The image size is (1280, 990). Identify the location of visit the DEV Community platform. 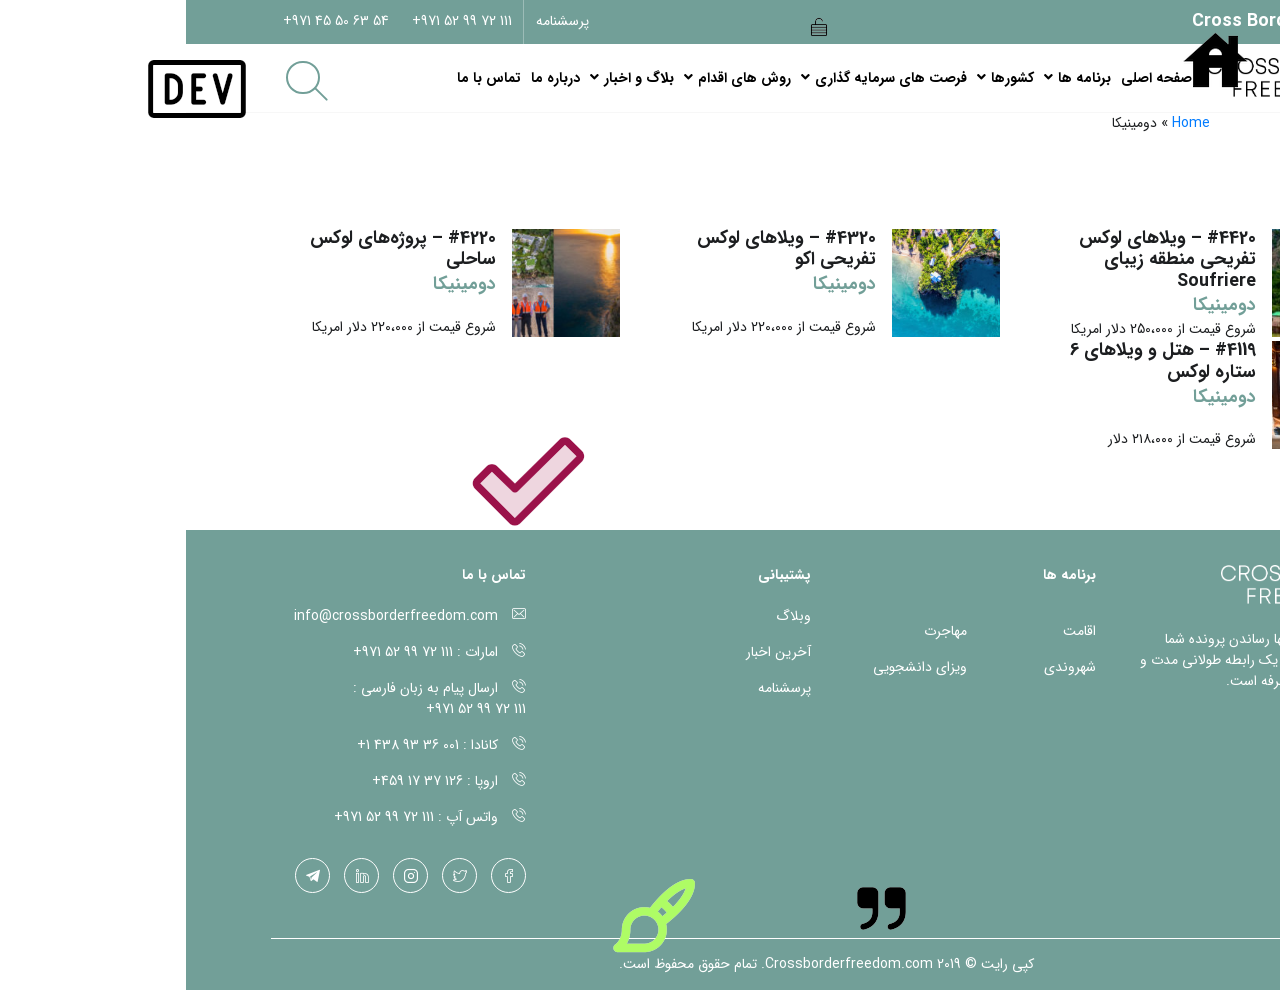
(197, 89).